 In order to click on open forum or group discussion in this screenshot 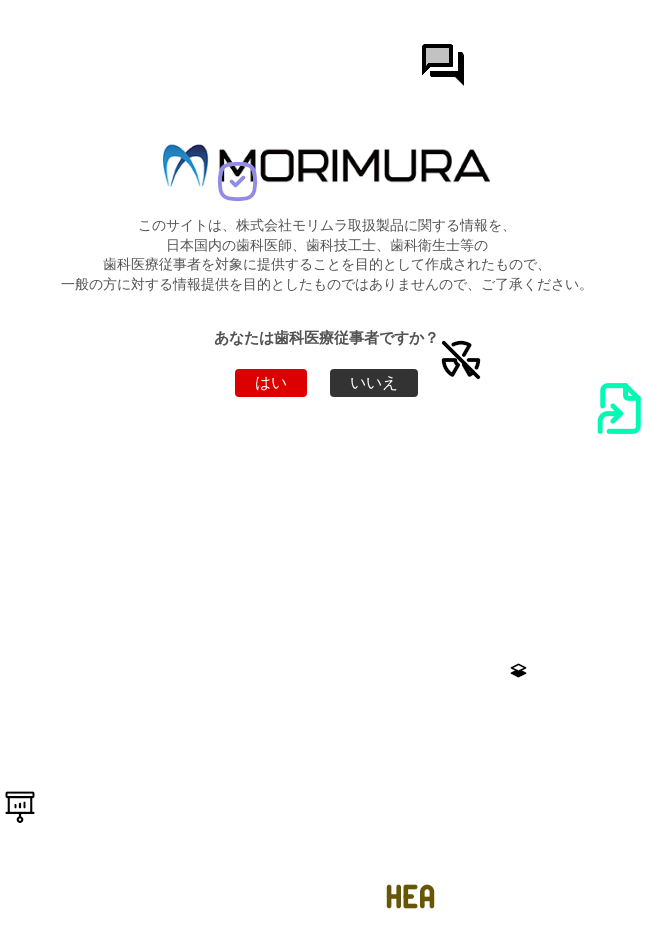, I will do `click(443, 65)`.